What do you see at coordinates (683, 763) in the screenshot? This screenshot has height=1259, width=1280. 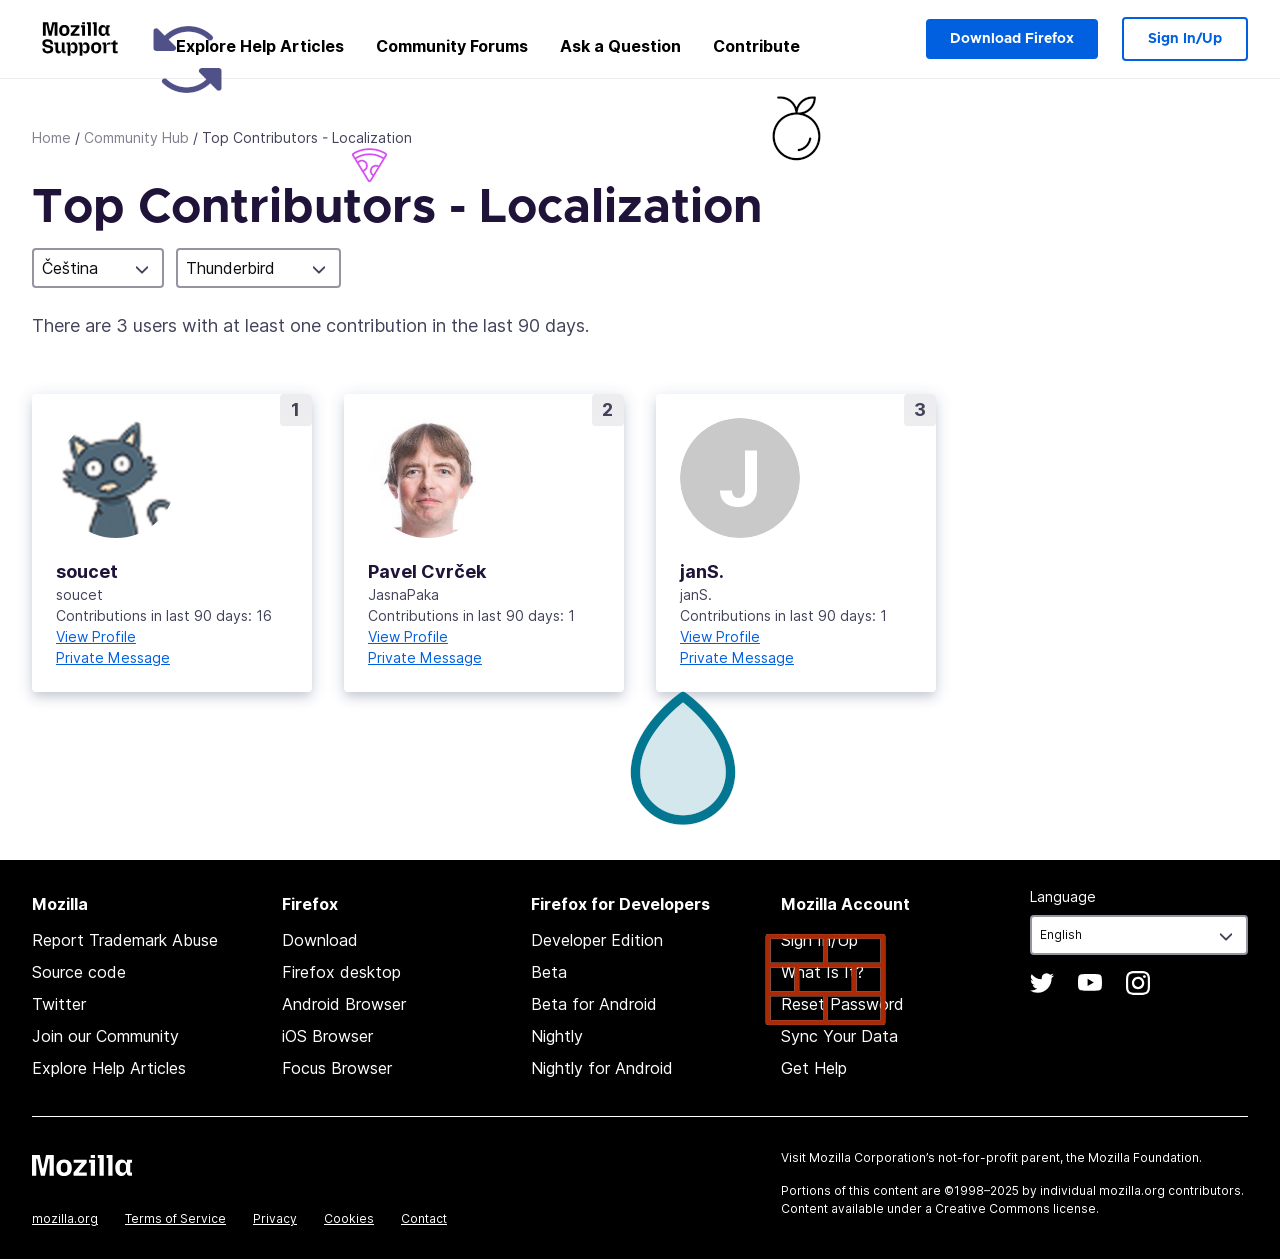 I see `indicates water or liquid-related feature` at bounding box center [683, 763].